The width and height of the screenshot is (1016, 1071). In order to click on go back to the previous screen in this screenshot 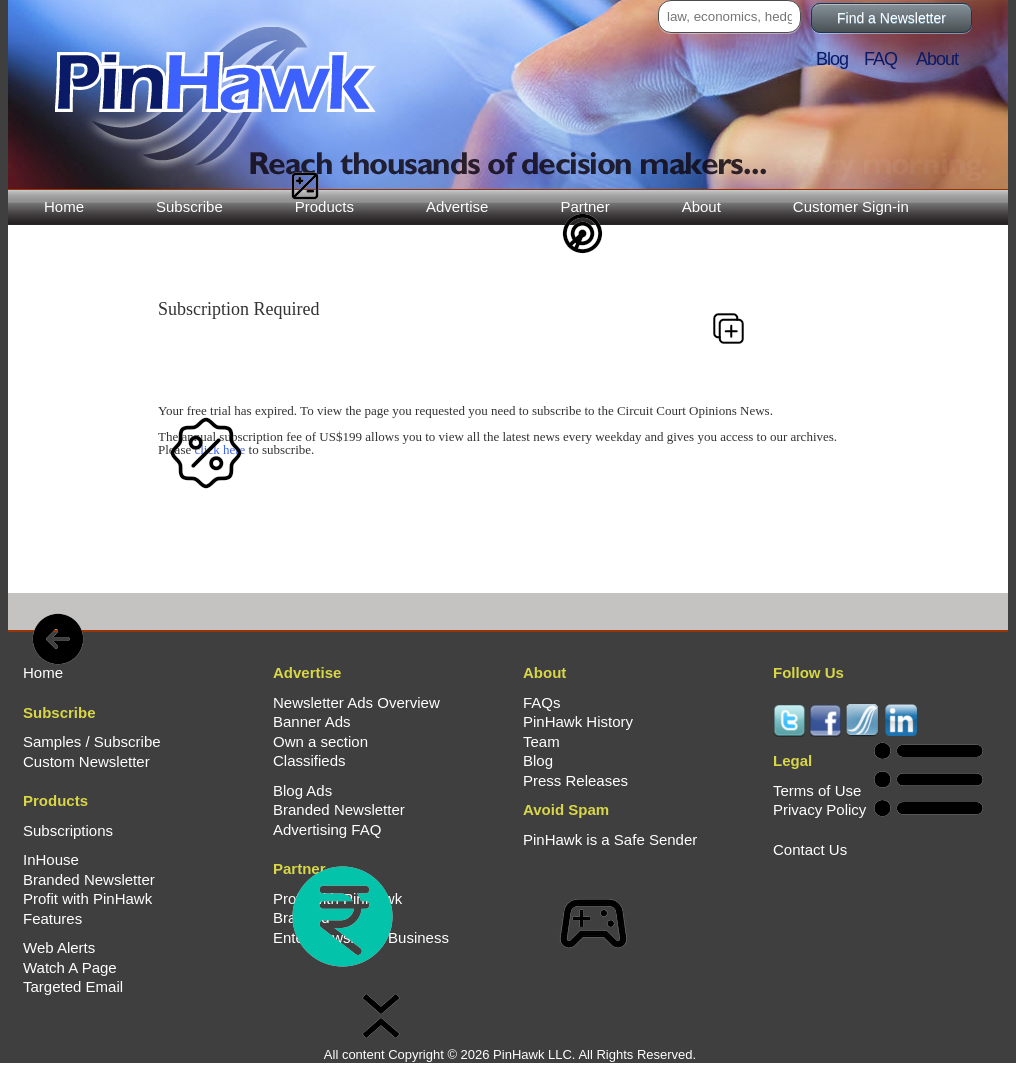, I will do `click(58, 639)`.